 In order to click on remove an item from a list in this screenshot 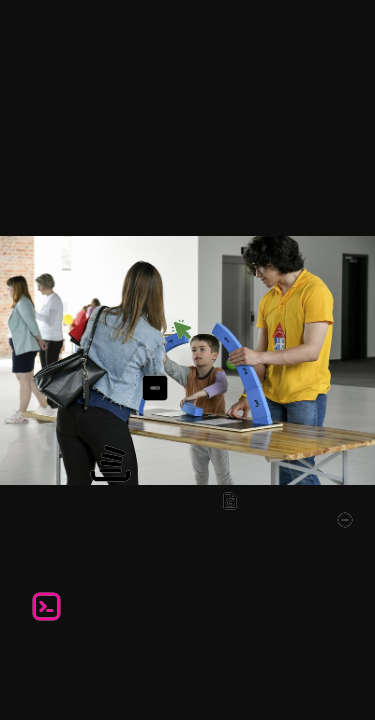, I will do `click(155, 388)`.